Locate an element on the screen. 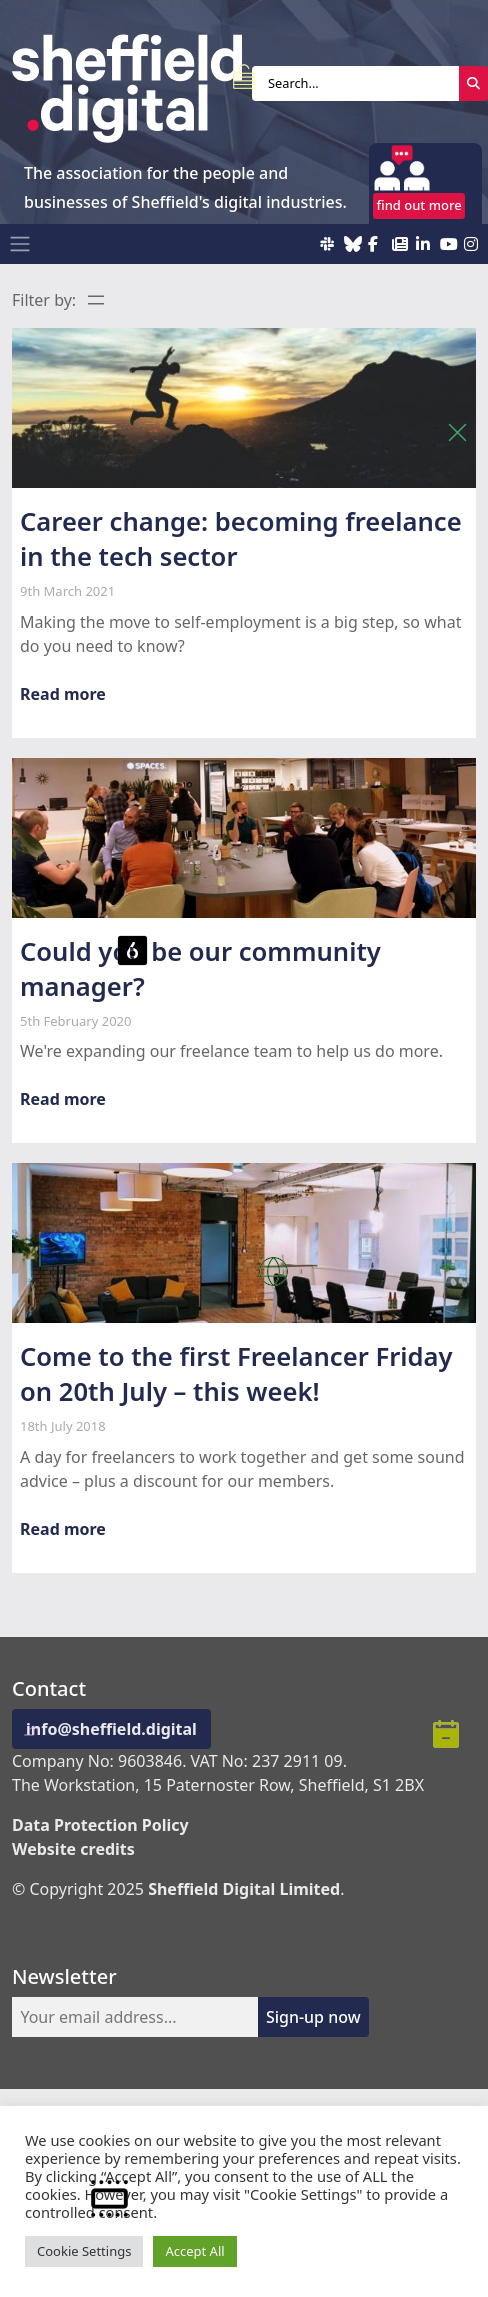 This screenshot has width=488, height=2297. switch to global or worldwide view is located at coordinates (273, 1271).